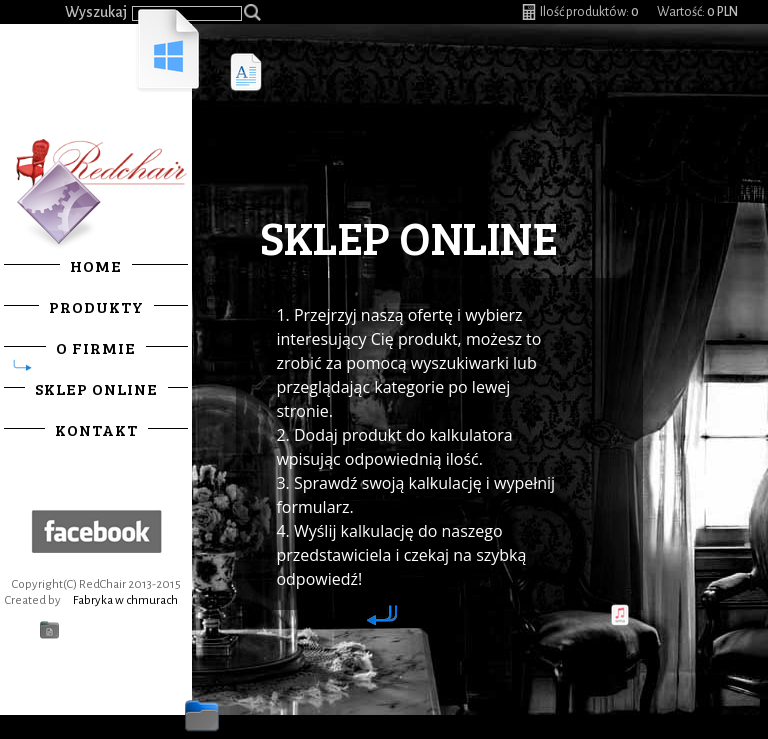 The width and height of the screenshot is (768, 739). I want to click on indicates an open or expanded folder, so click(202, 715).